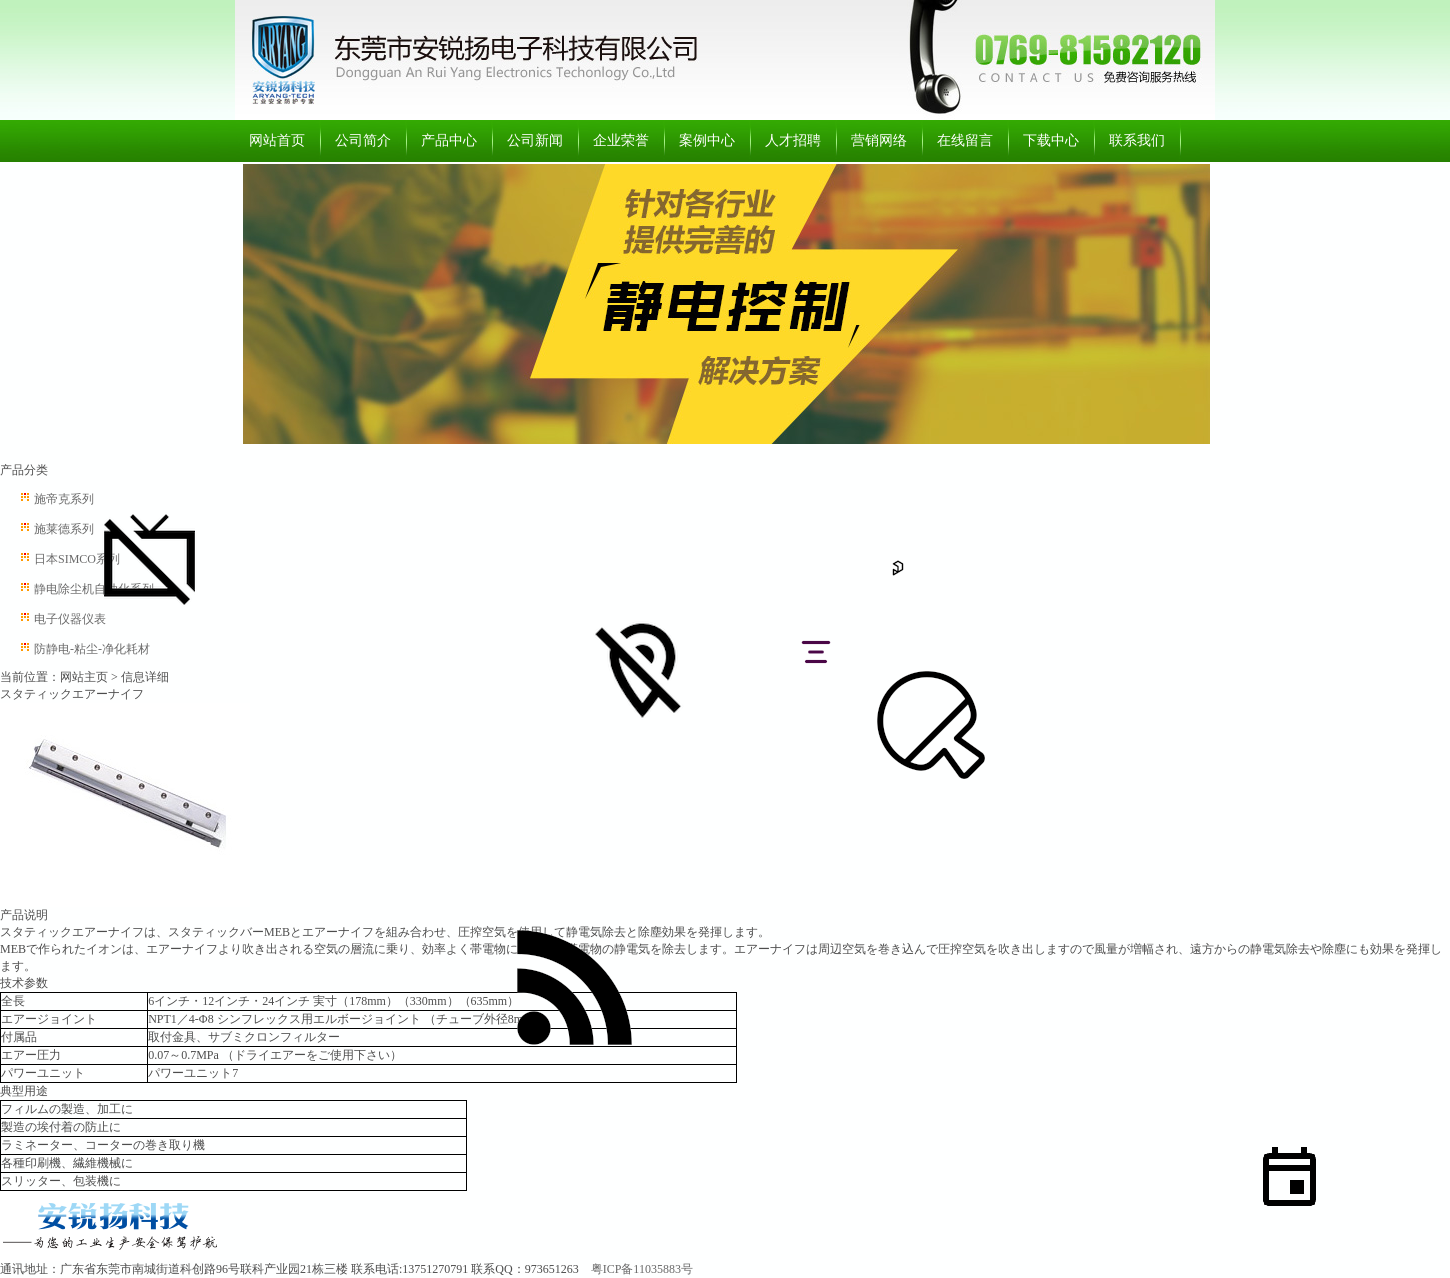 The image size is (1450, 1278). What do you see at coordinates (642, 670) in the screenshot?
I see `location services disabled` at bounding box center [642, 670].